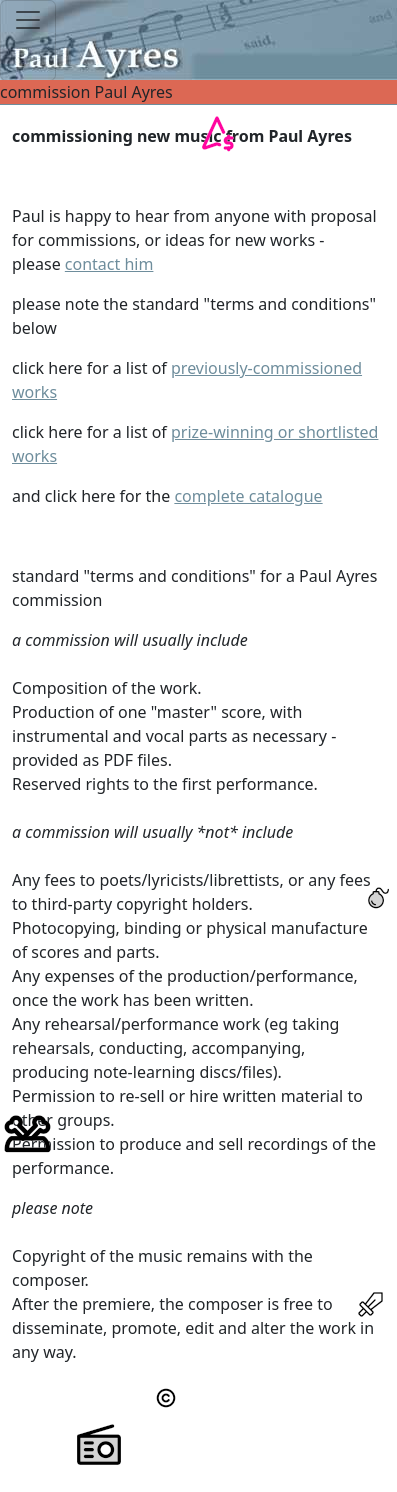  I want to click on access combat or battle features, so click(371, 1304).